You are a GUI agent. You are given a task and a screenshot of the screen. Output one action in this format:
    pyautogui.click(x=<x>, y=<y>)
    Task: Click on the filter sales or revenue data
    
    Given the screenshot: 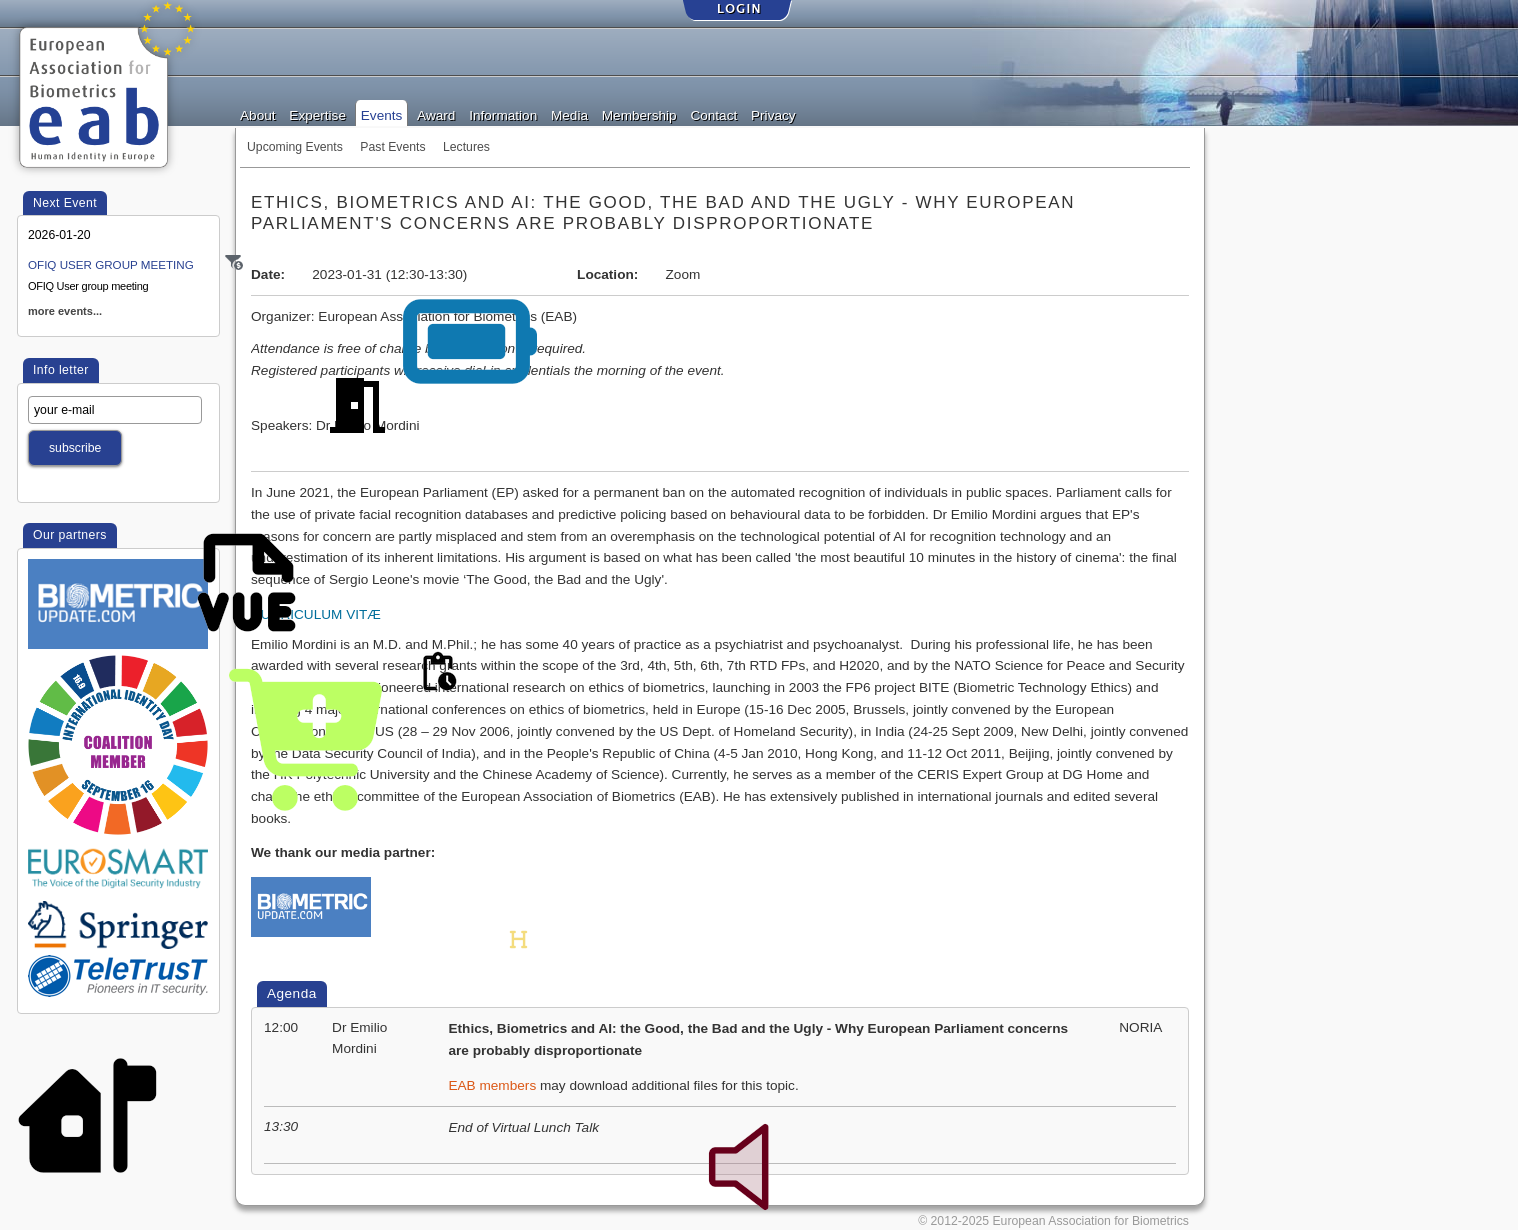 What is the action you would take?
    pyautogui.click(x=234, y=261)
    